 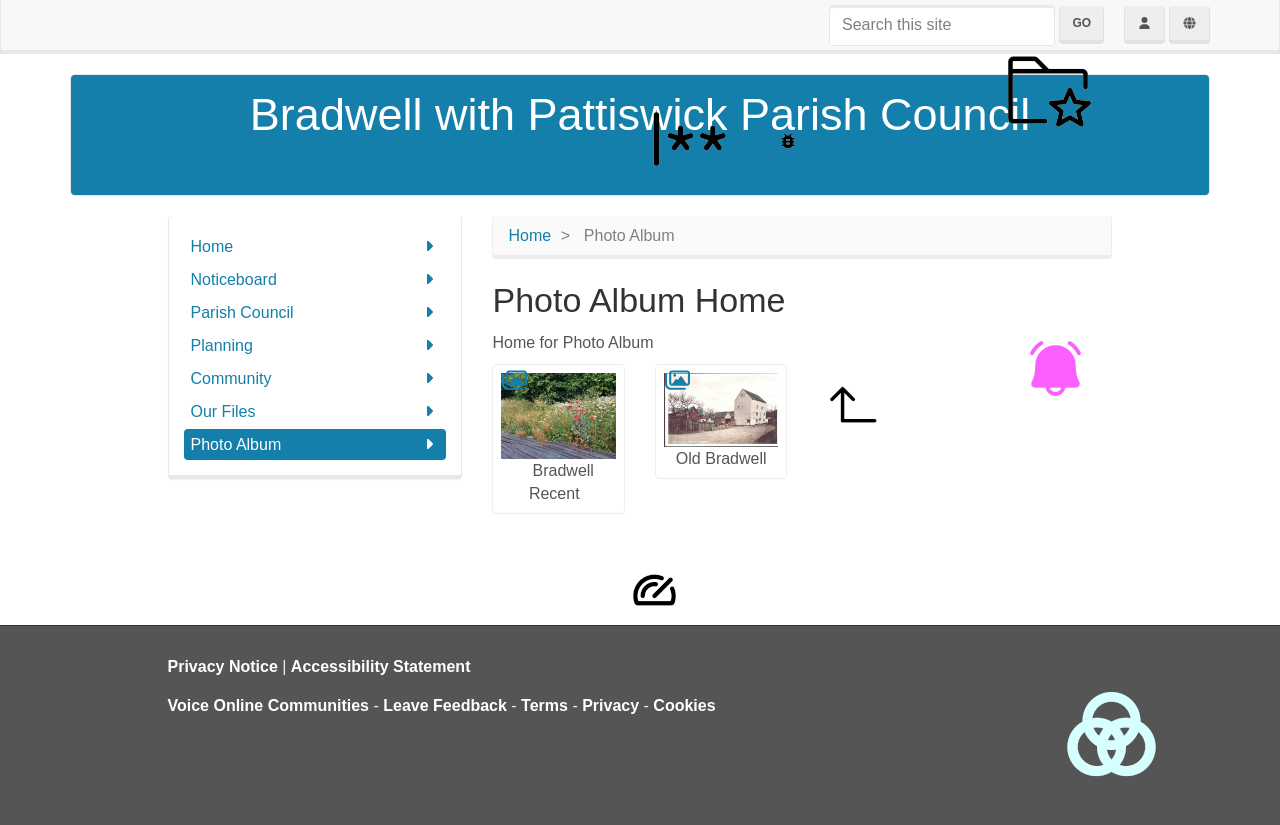 What do you see at coordinates (1055, 369) in the screenshot?
I see `indicates new notifications or alerts` at bounding box center [1055, 369].